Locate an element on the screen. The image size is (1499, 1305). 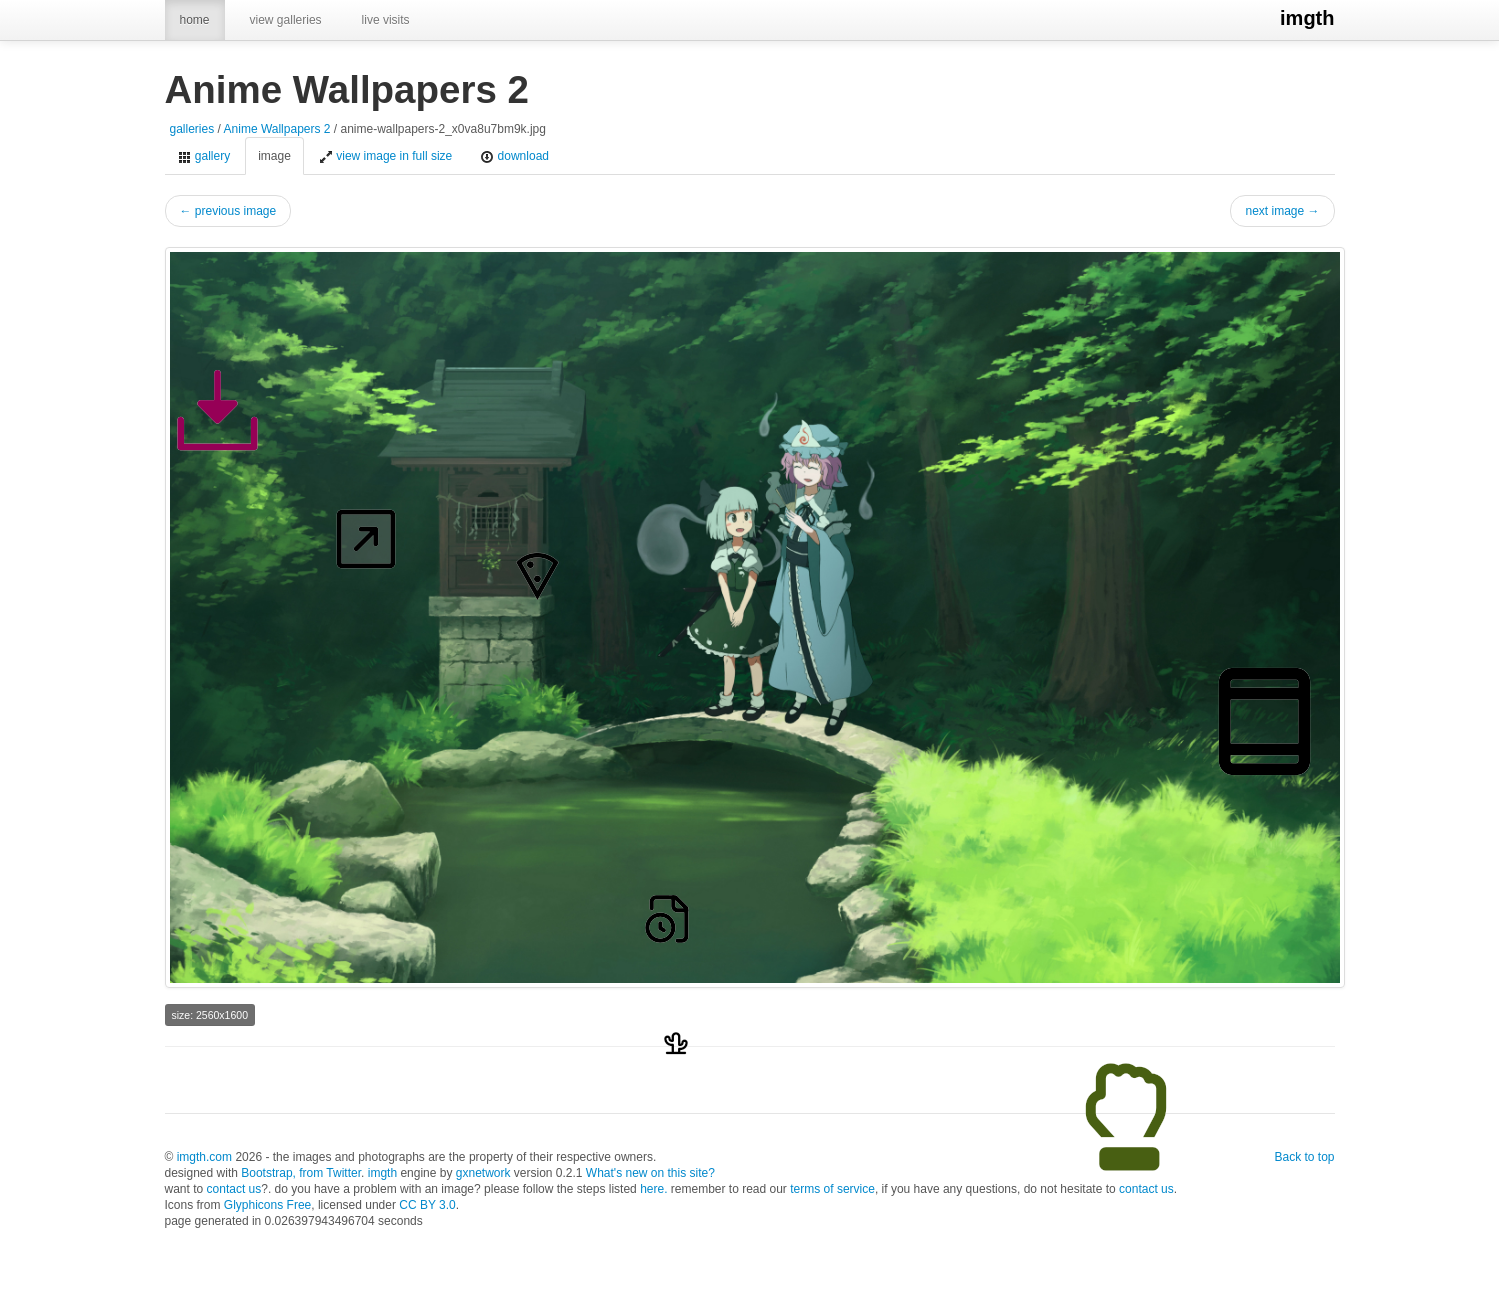
switch to tablet view is located at coordinates (1264, 721).